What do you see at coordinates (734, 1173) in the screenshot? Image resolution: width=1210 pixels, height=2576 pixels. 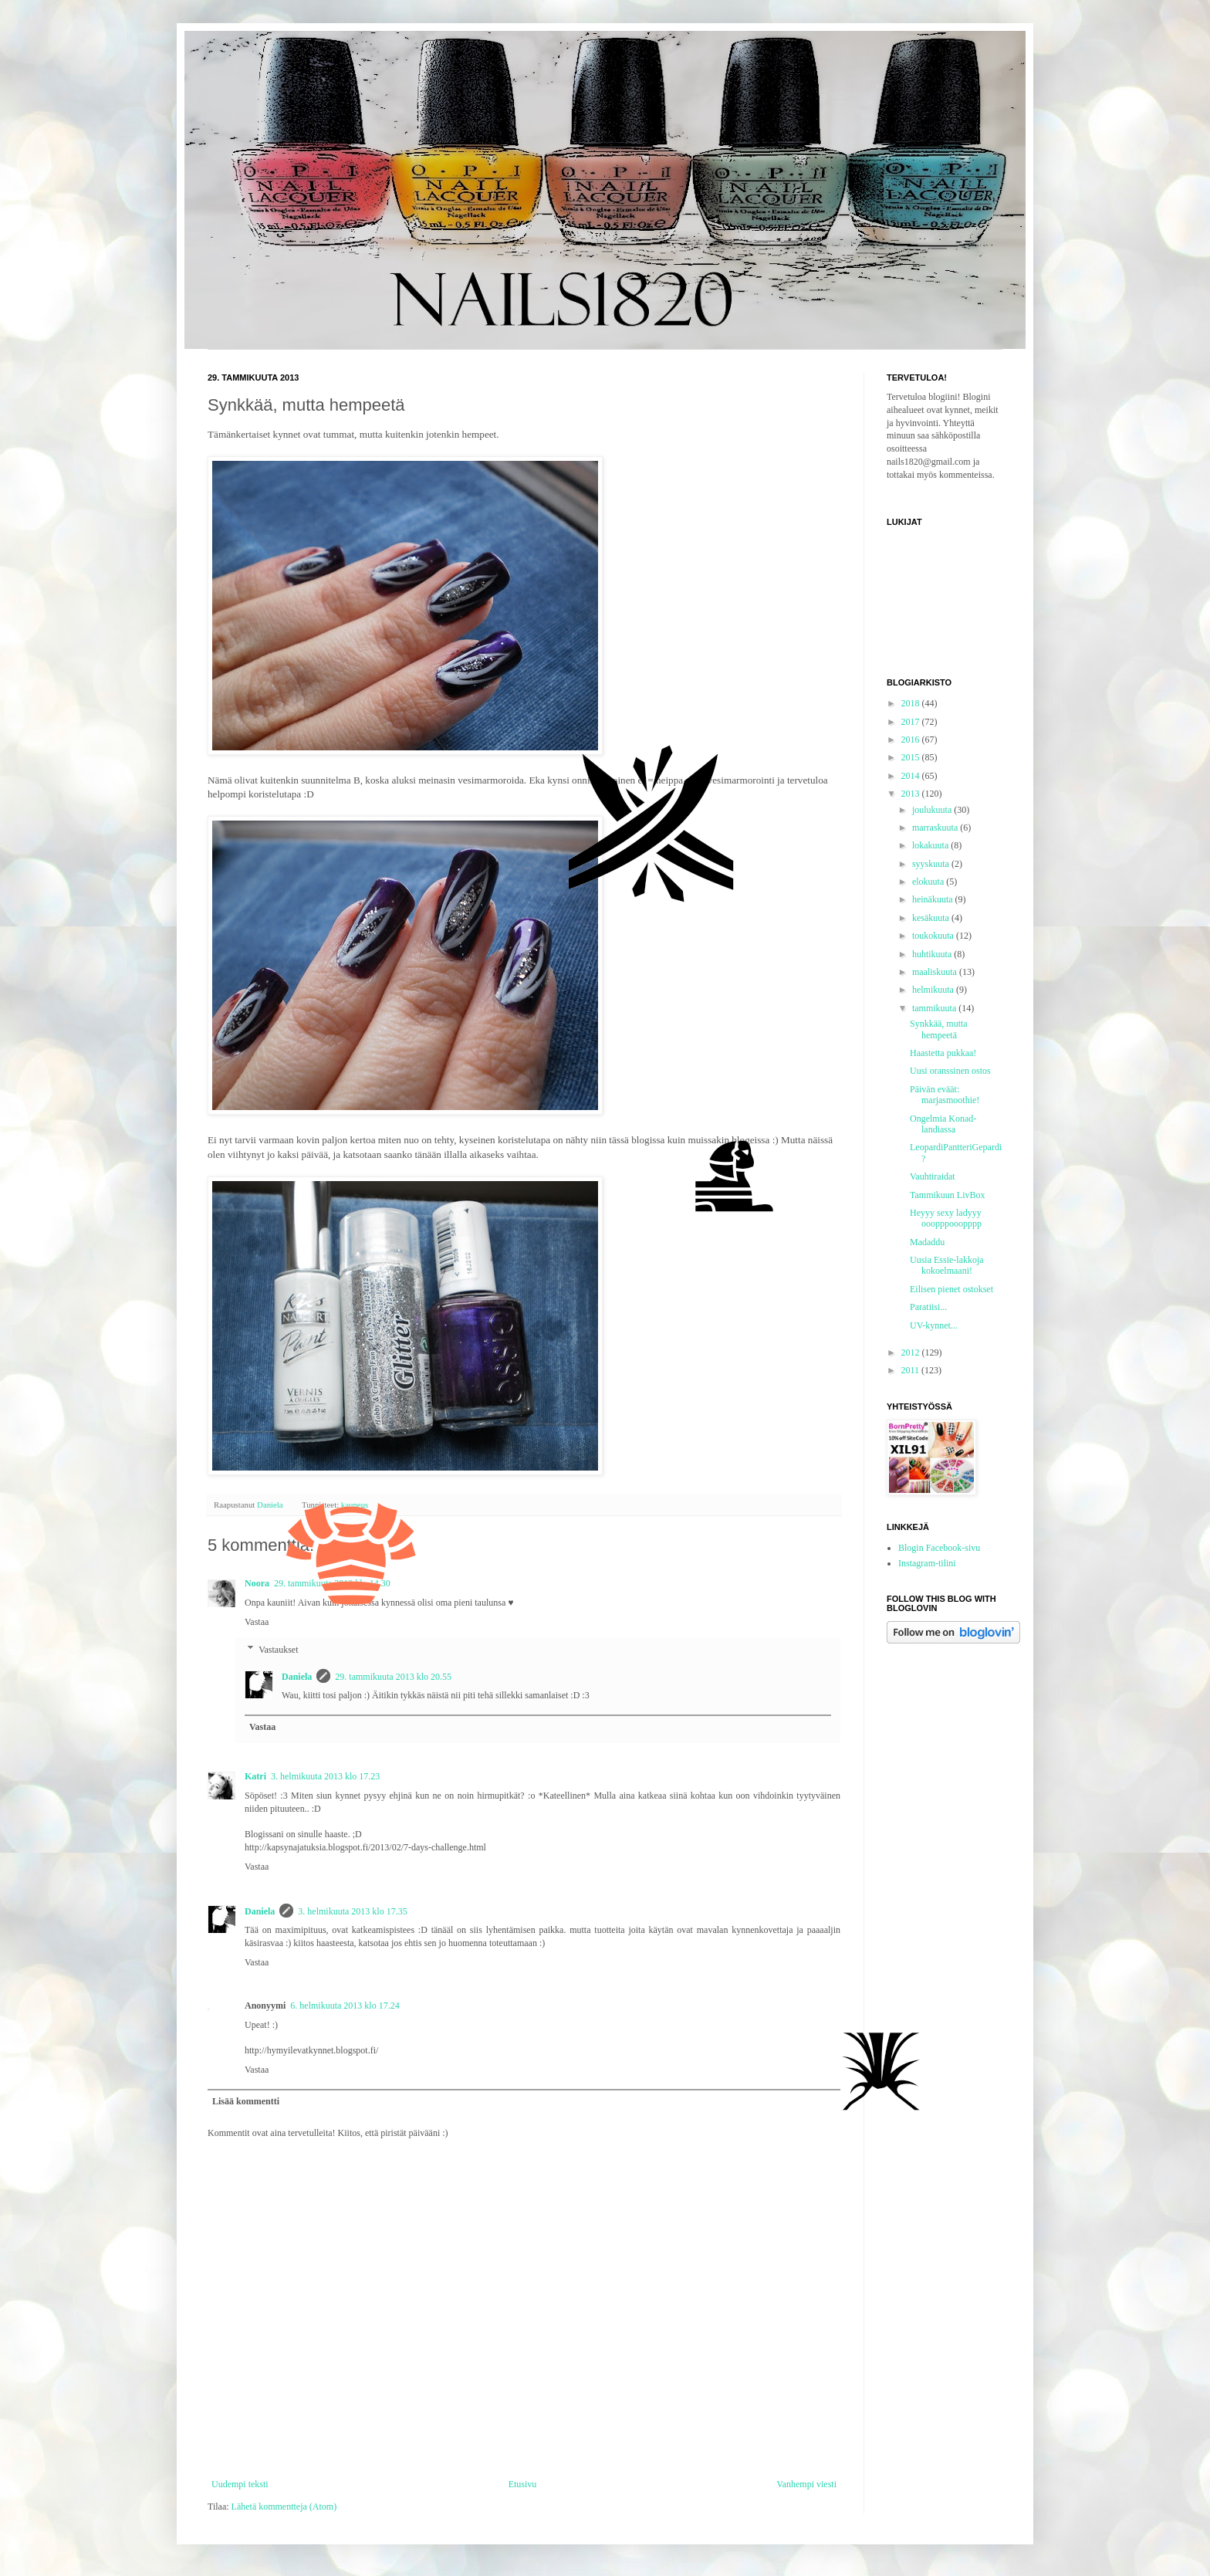 I see `explore ancient Egypt themed content` at bounding box center [734, 1173].